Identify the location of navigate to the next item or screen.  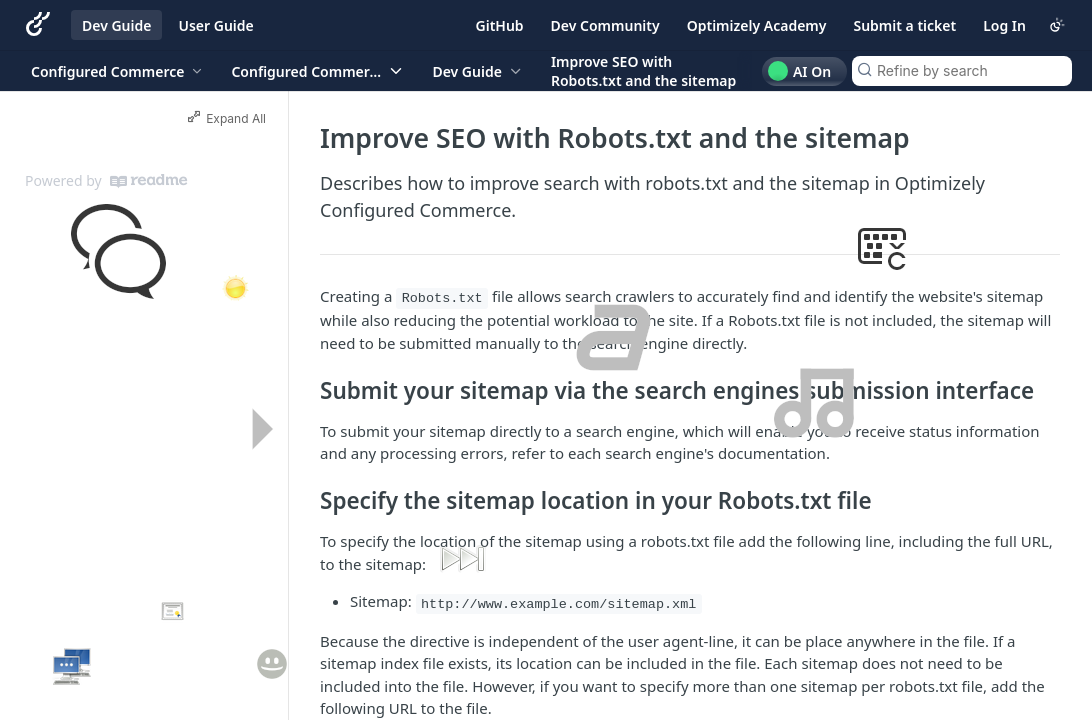
(261, 429).